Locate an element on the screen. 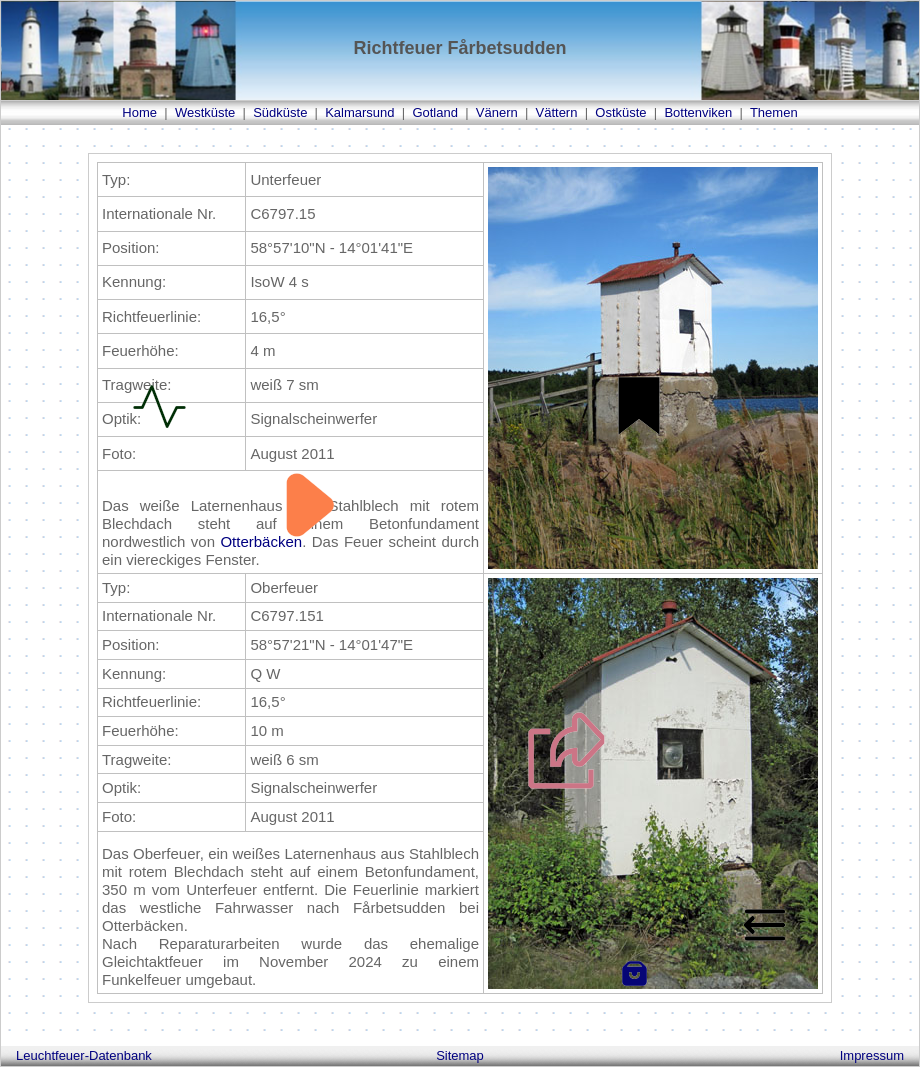 This screenshot has height=1067, width=920. save this item for later is located at coordinates (639, 406).